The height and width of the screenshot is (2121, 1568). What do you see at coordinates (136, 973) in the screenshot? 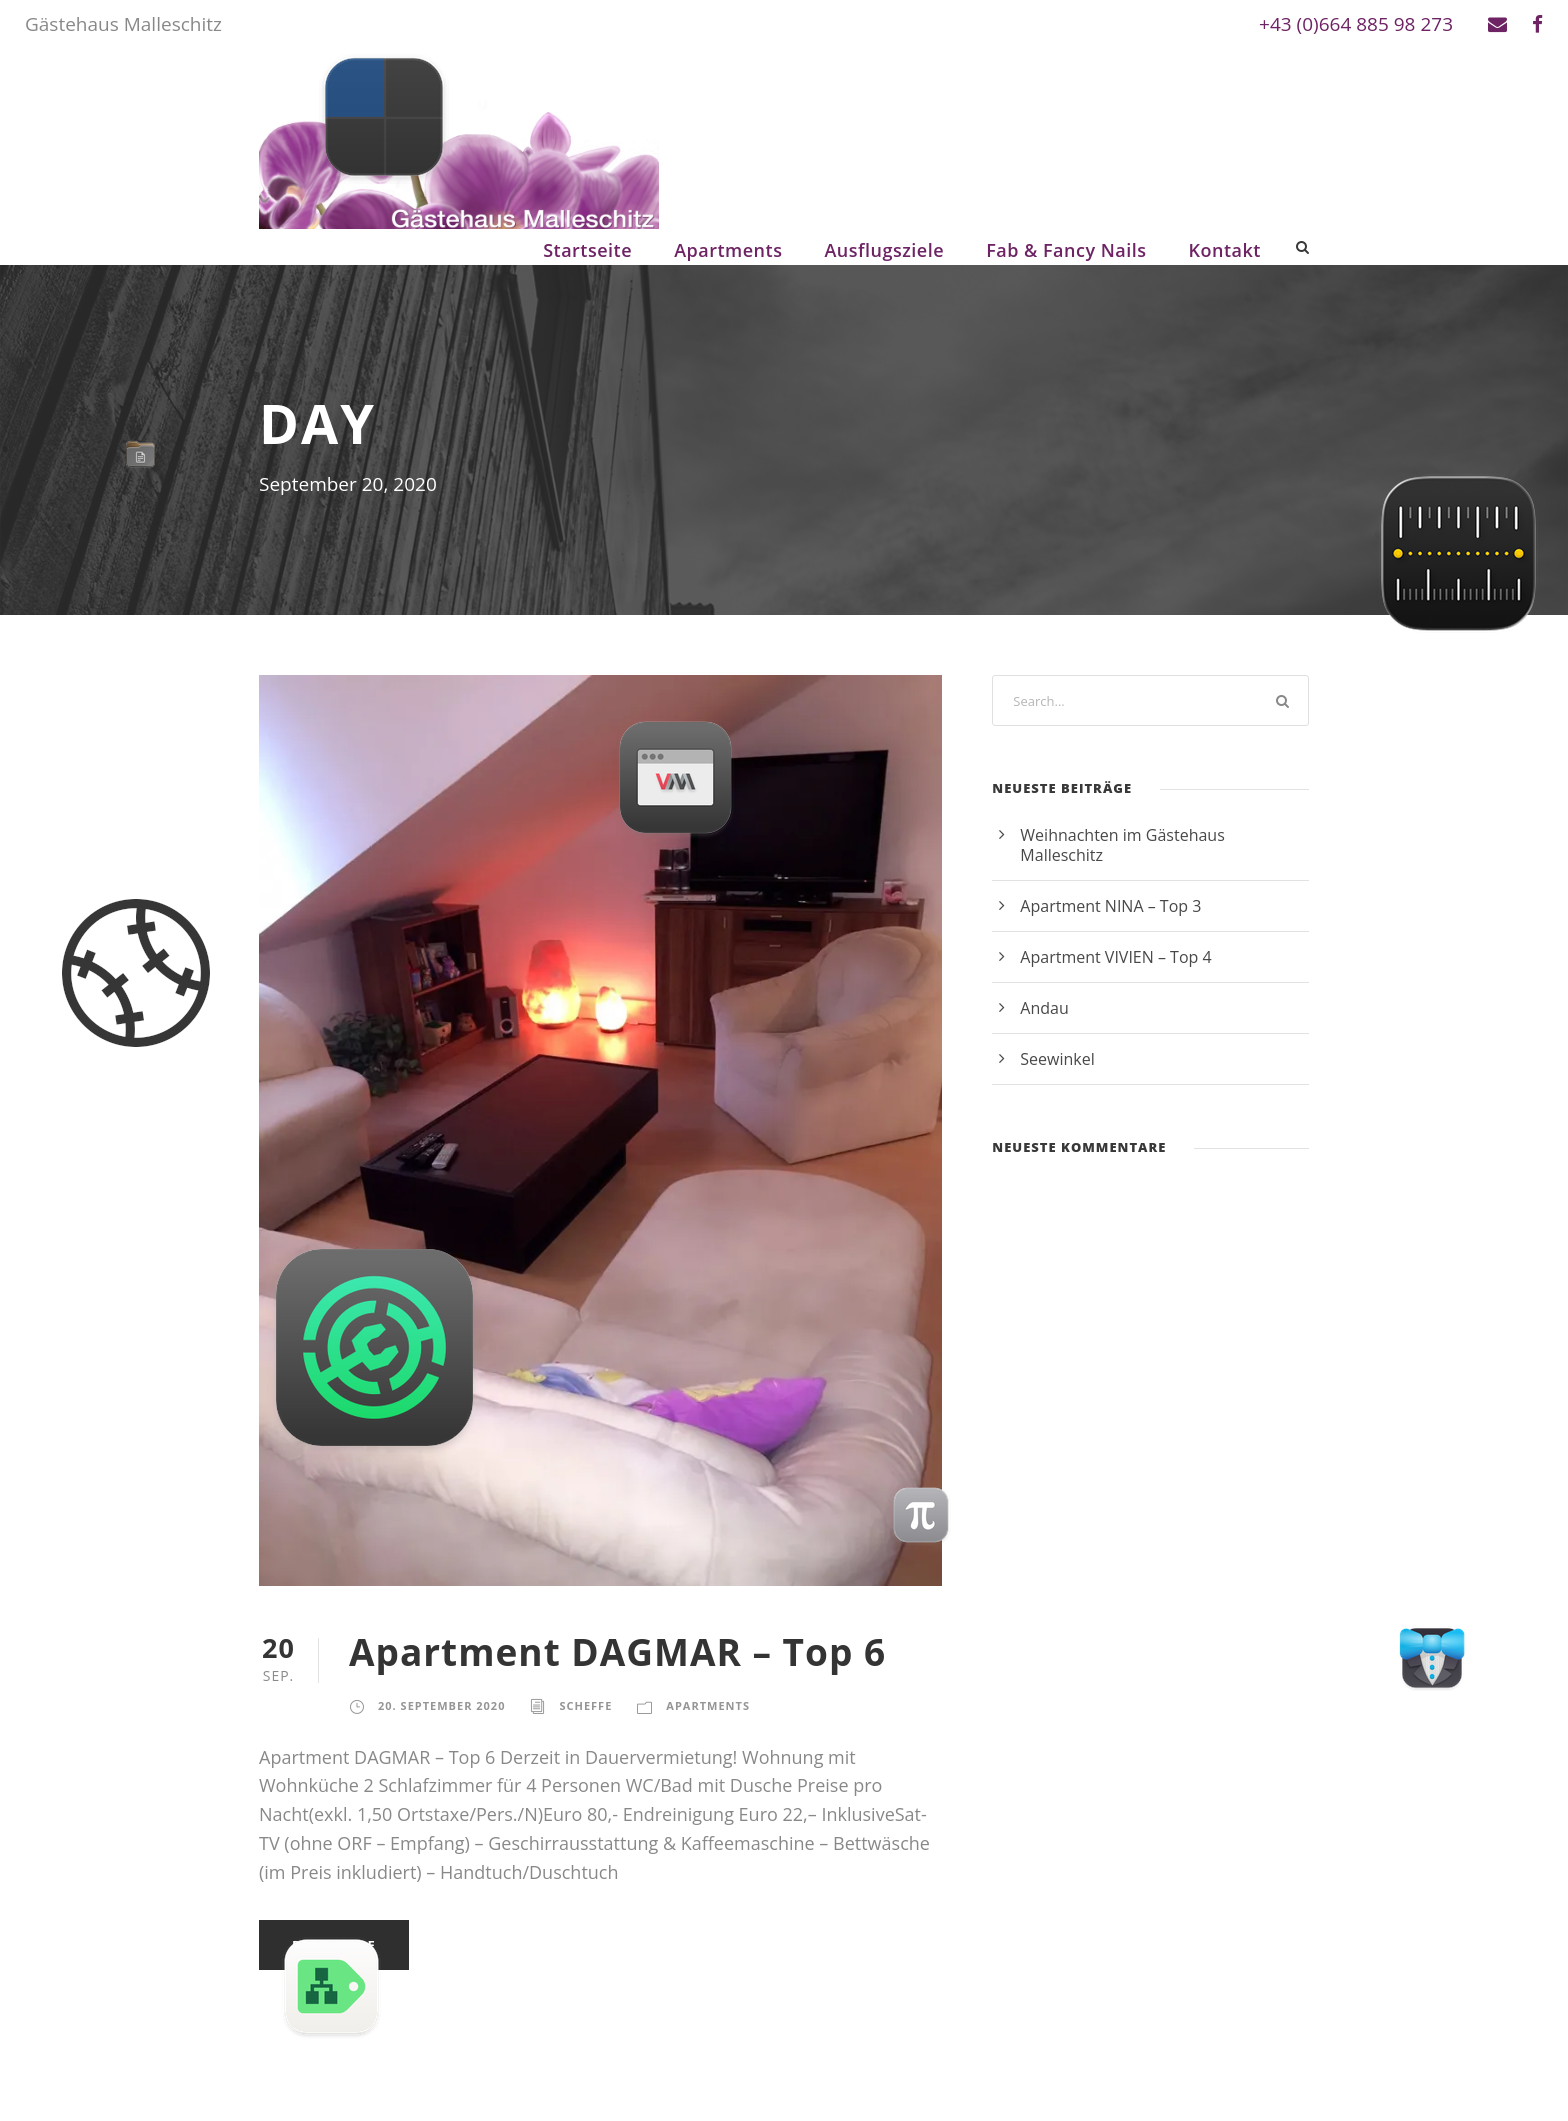
I see `access sports and activity emoji` at bounding box center [136, 973].